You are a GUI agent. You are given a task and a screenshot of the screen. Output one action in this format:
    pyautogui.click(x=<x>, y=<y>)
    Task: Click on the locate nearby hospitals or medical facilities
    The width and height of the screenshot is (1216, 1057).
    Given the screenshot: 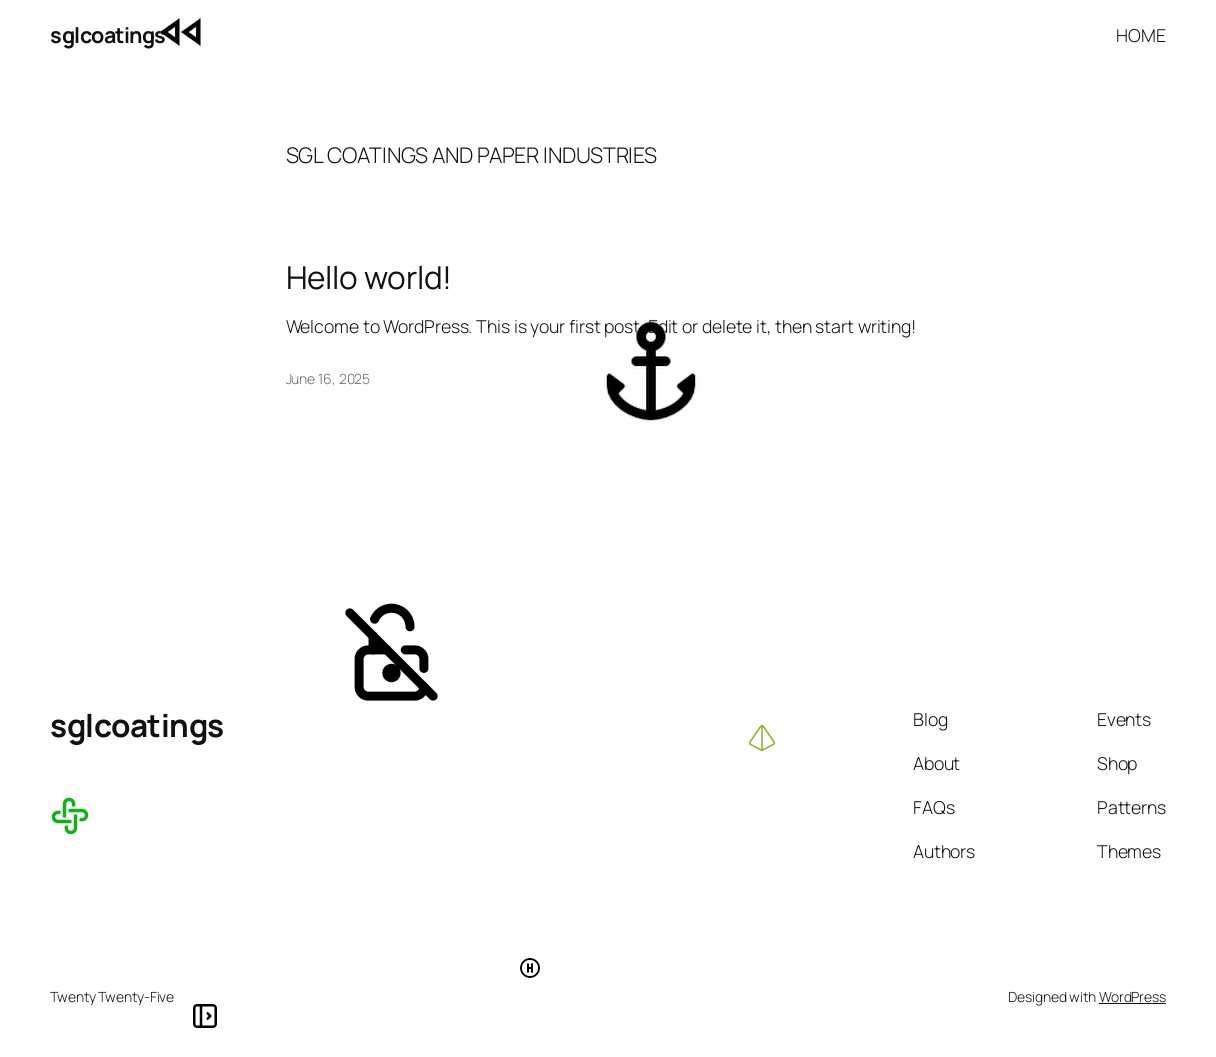 What is the action you would take?
    pyautogui.click(x=530, y=968)
    